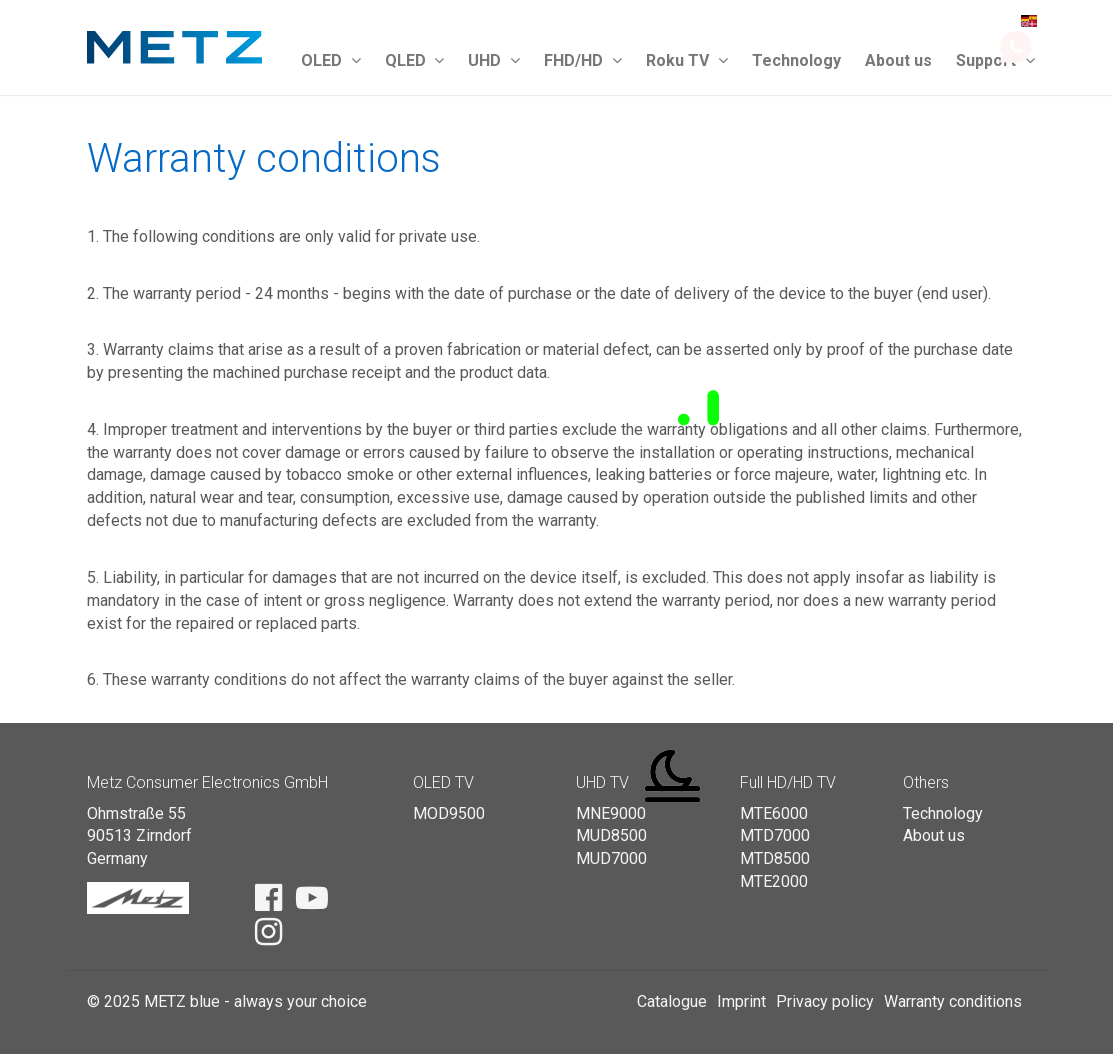 The width and height of the screenshot is (1113, 1054). What do you see at coordinates (742, 372) in the screenshot?
I see `indicates weak signal strength` at bounding box center [742, 372].